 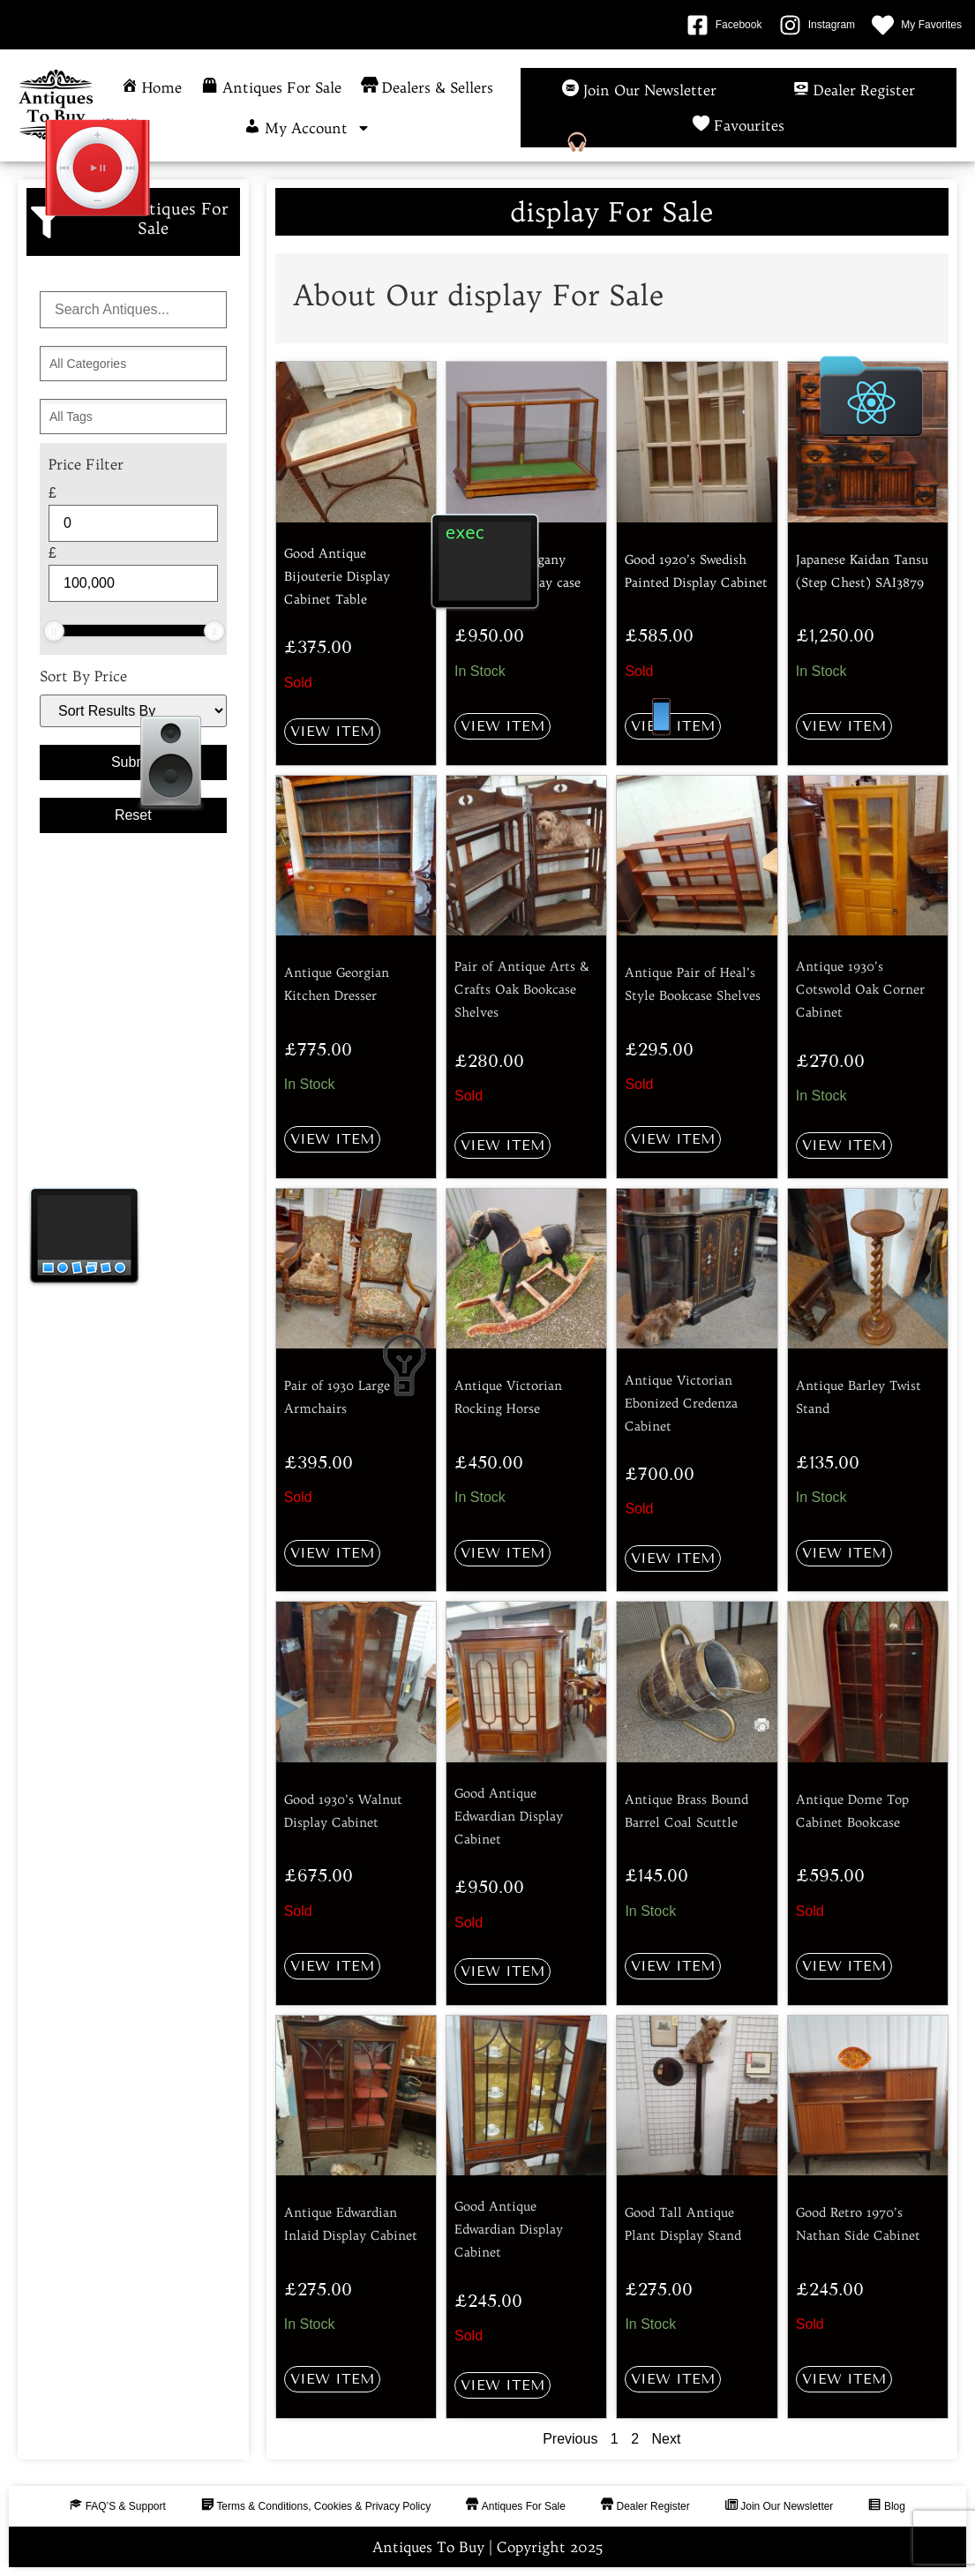 What do you see at coordinates (871, 399) in the screenshot?
I see `open react project folder` at bounding box center [871, 399].